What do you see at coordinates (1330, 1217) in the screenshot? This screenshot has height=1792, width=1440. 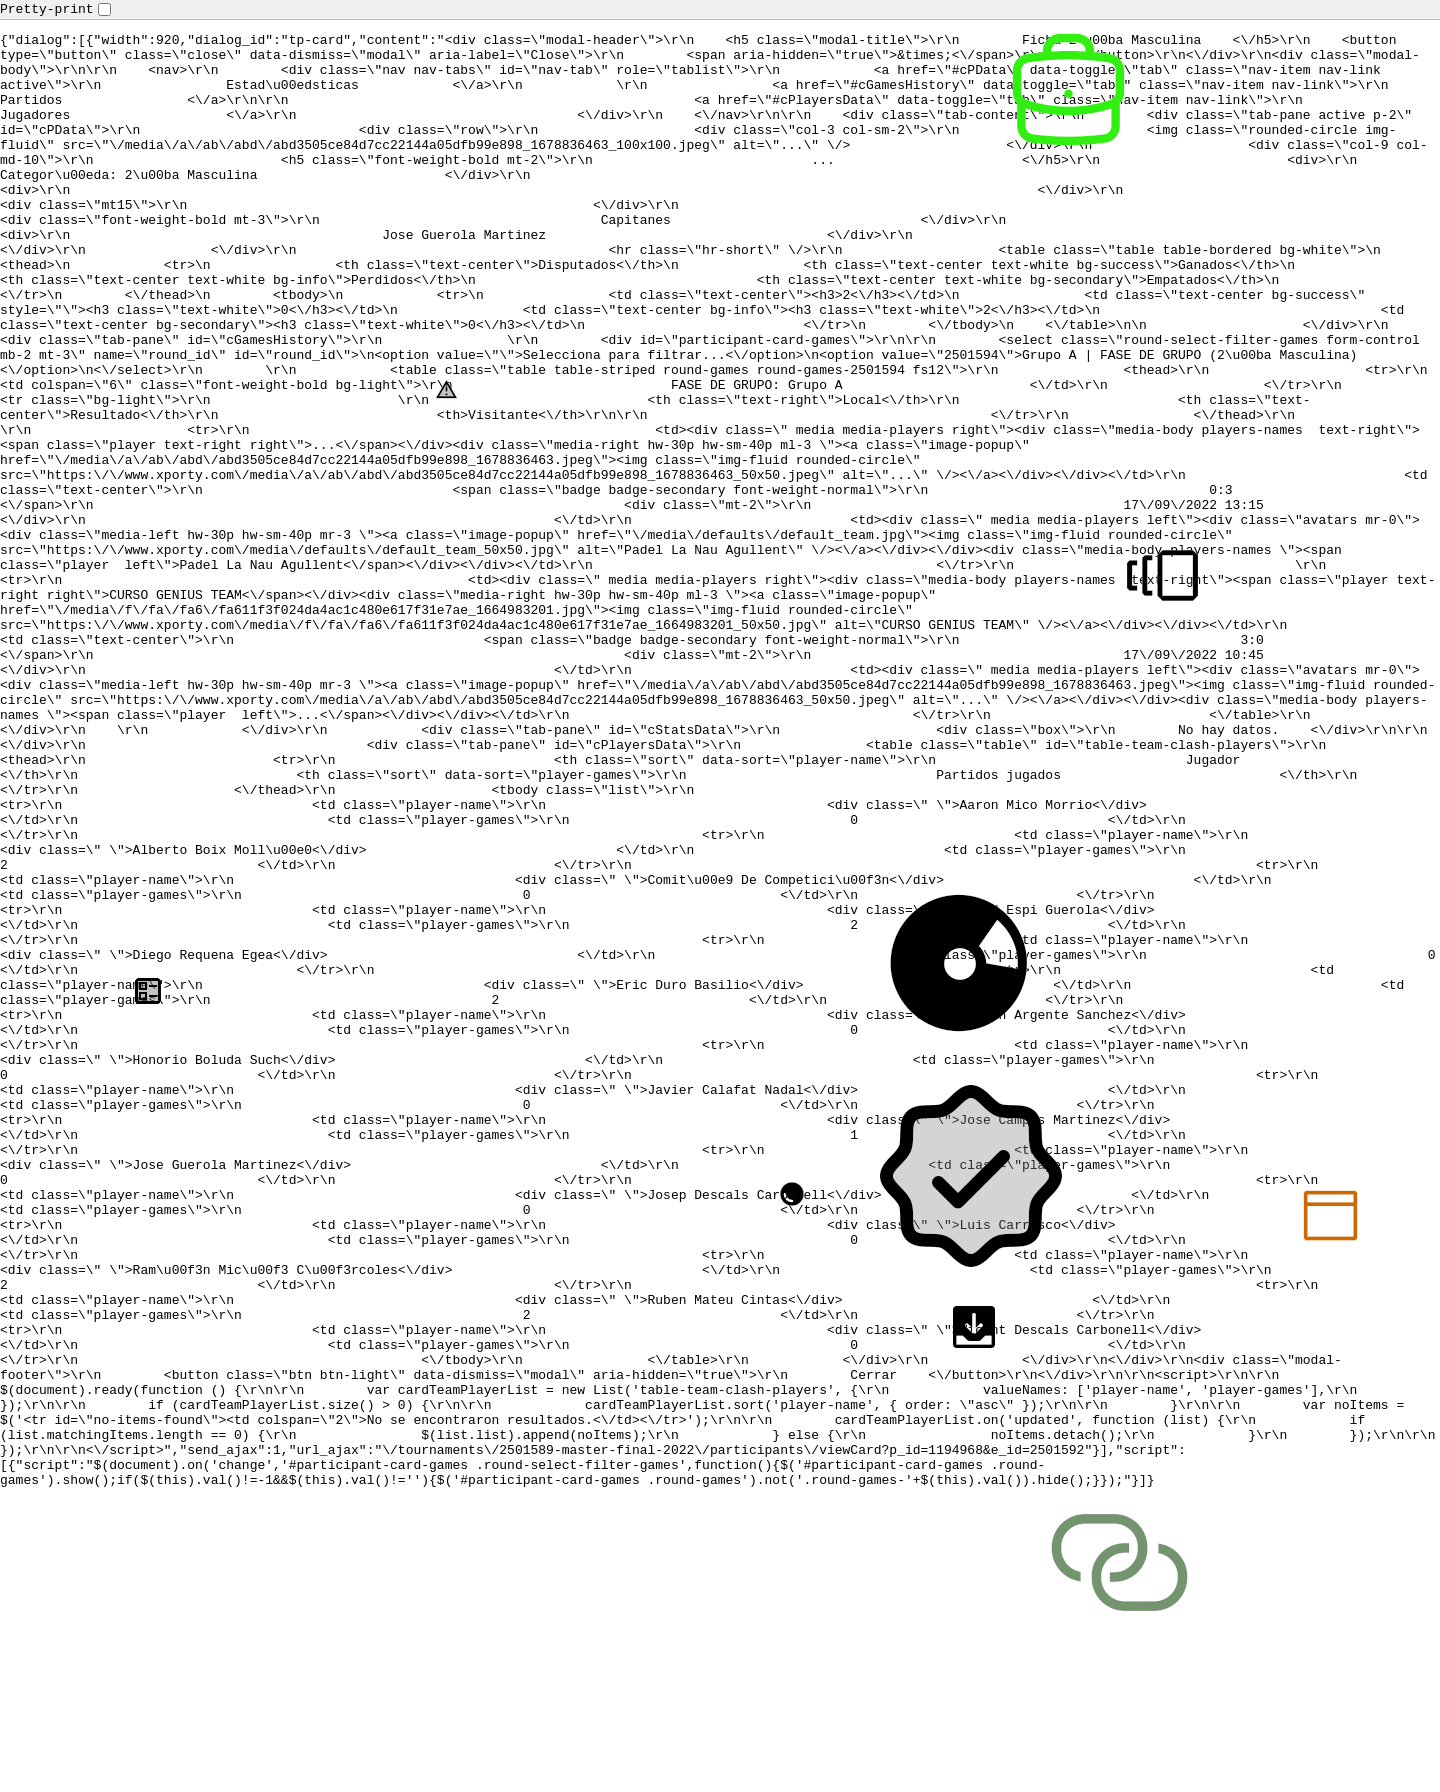 I see `open in browser window` at bounding box center [1330, 1217].